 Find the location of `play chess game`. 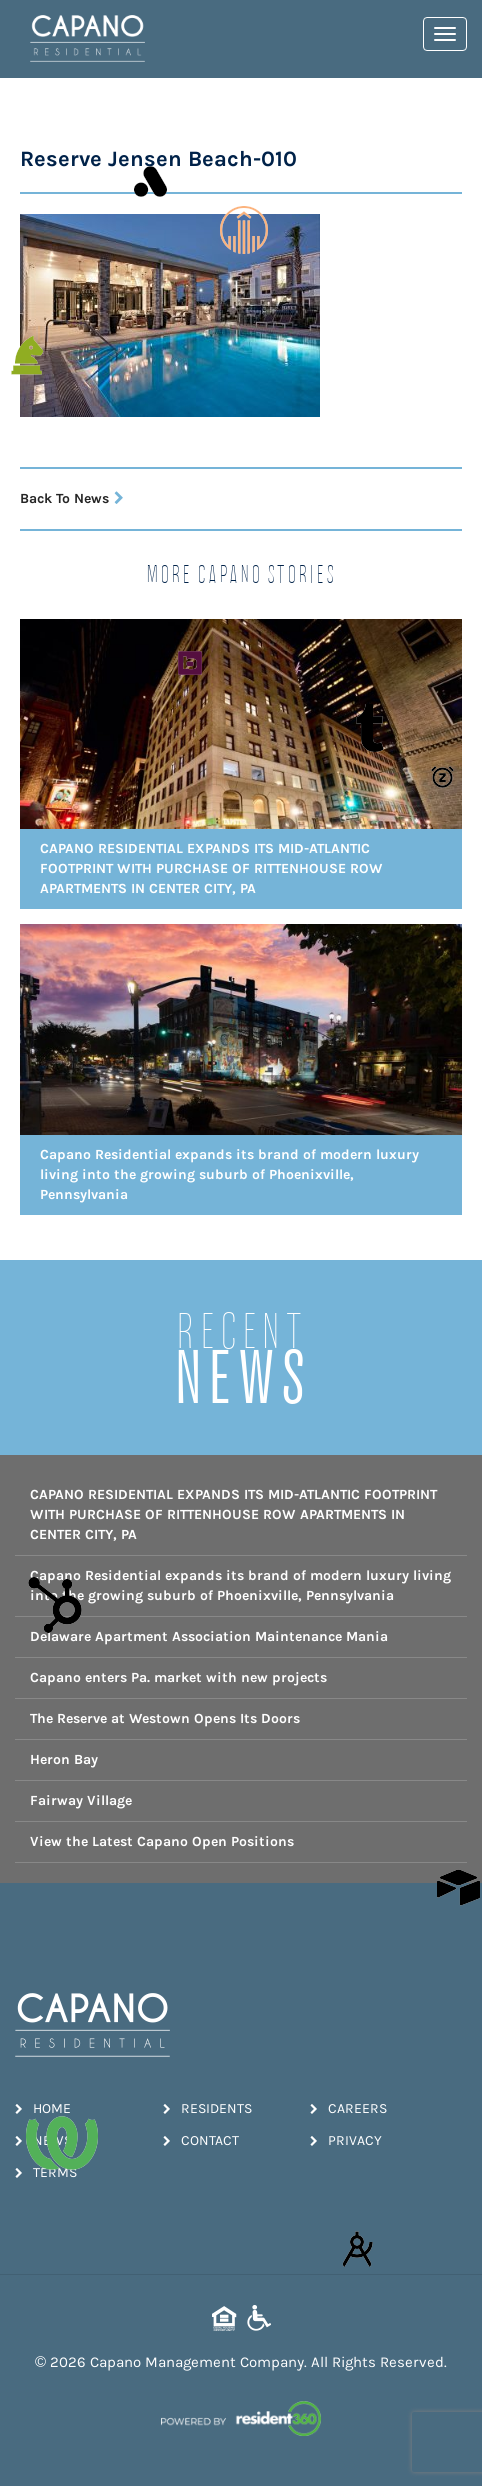

play chess game is located at coordinates (27, 356).